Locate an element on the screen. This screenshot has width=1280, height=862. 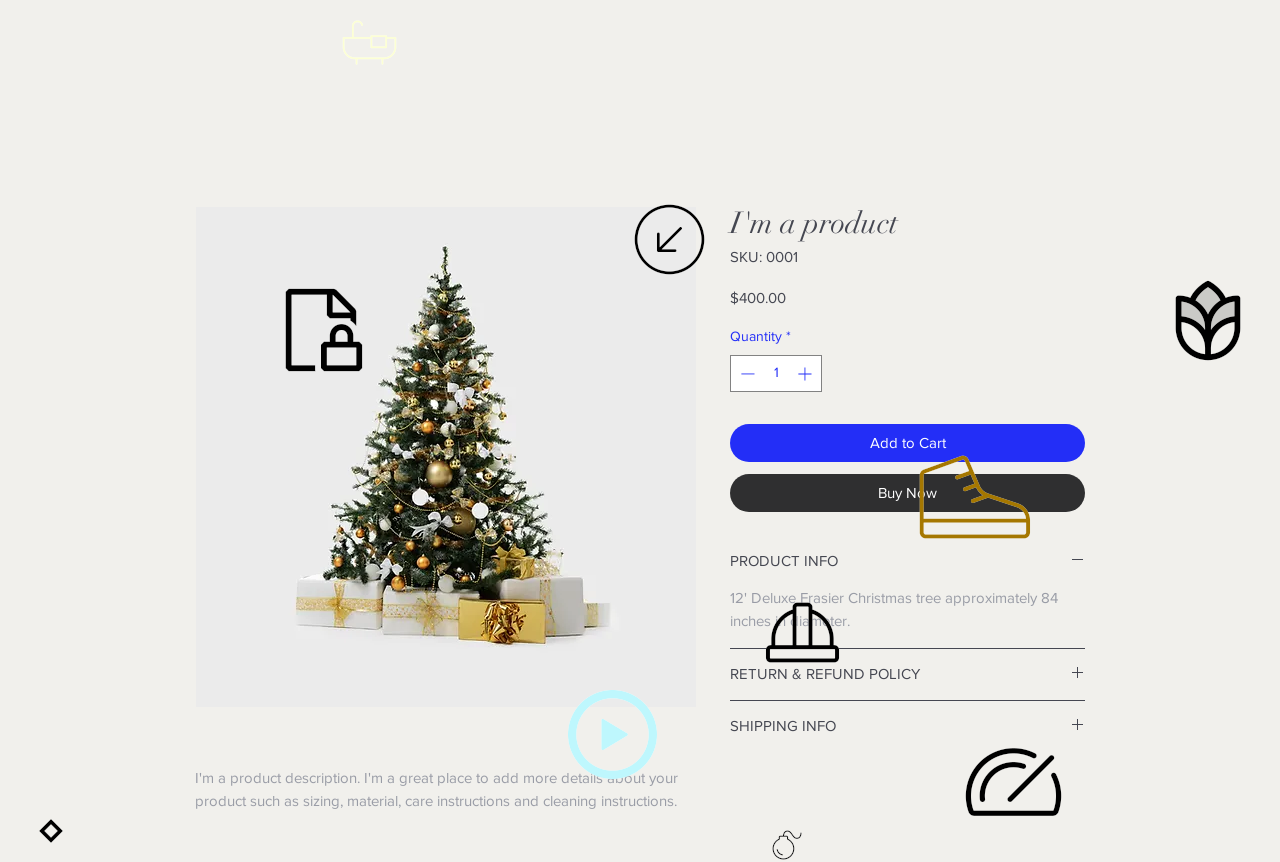
play media or video content is located at coordinates (612, 734).